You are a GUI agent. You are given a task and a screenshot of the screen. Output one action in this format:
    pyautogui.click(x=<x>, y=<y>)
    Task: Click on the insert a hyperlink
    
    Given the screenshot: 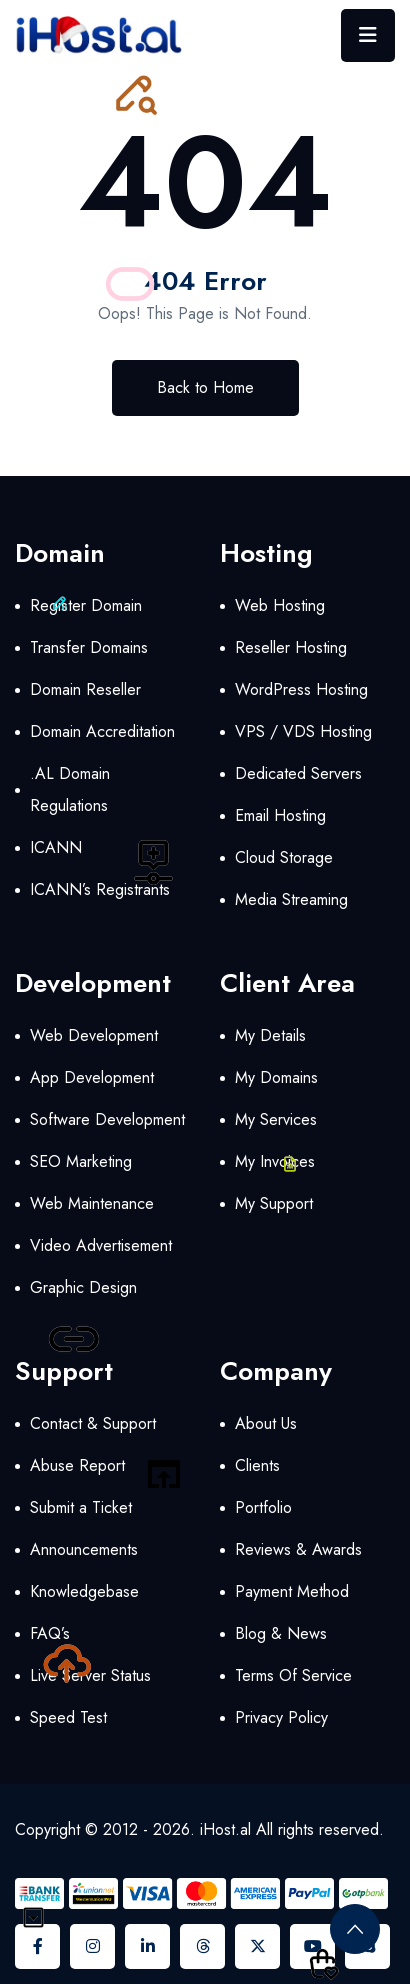 What is the action you would take?
    pyautogui.click(x=74, y=1339)
    